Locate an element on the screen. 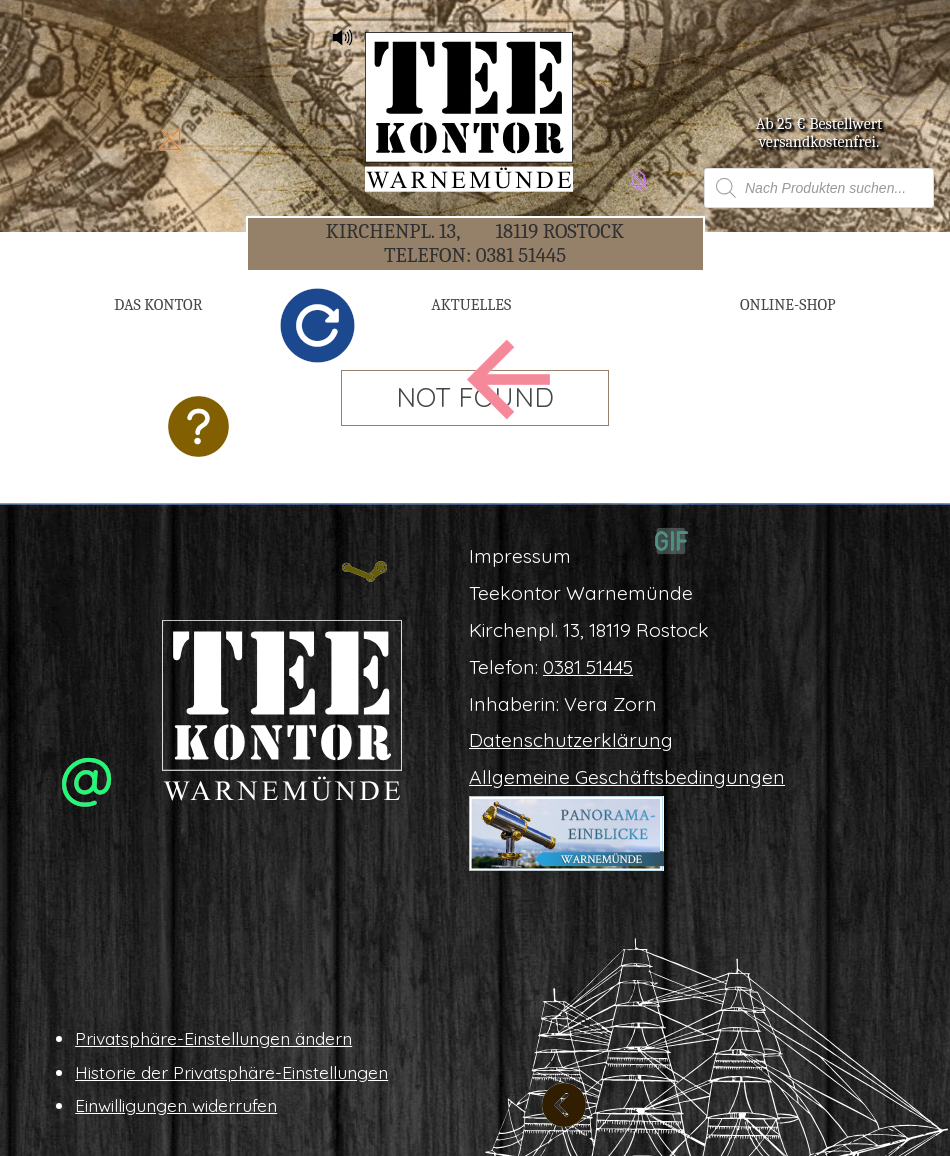 The width and height of the screenshot is (950, 1156). mute or disable notifications is located at coordinates (639, 180).